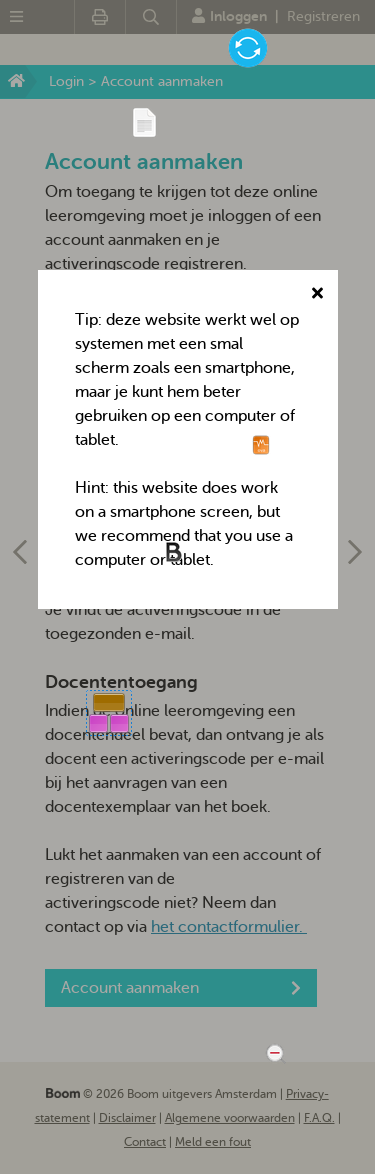 Image resolution: width=375 pixels, height=1174 pixels. What do you see at coordinates (276, 1054) in the screenshot?
I see `zoom out of the current view` at bounding box center [276, 1054].